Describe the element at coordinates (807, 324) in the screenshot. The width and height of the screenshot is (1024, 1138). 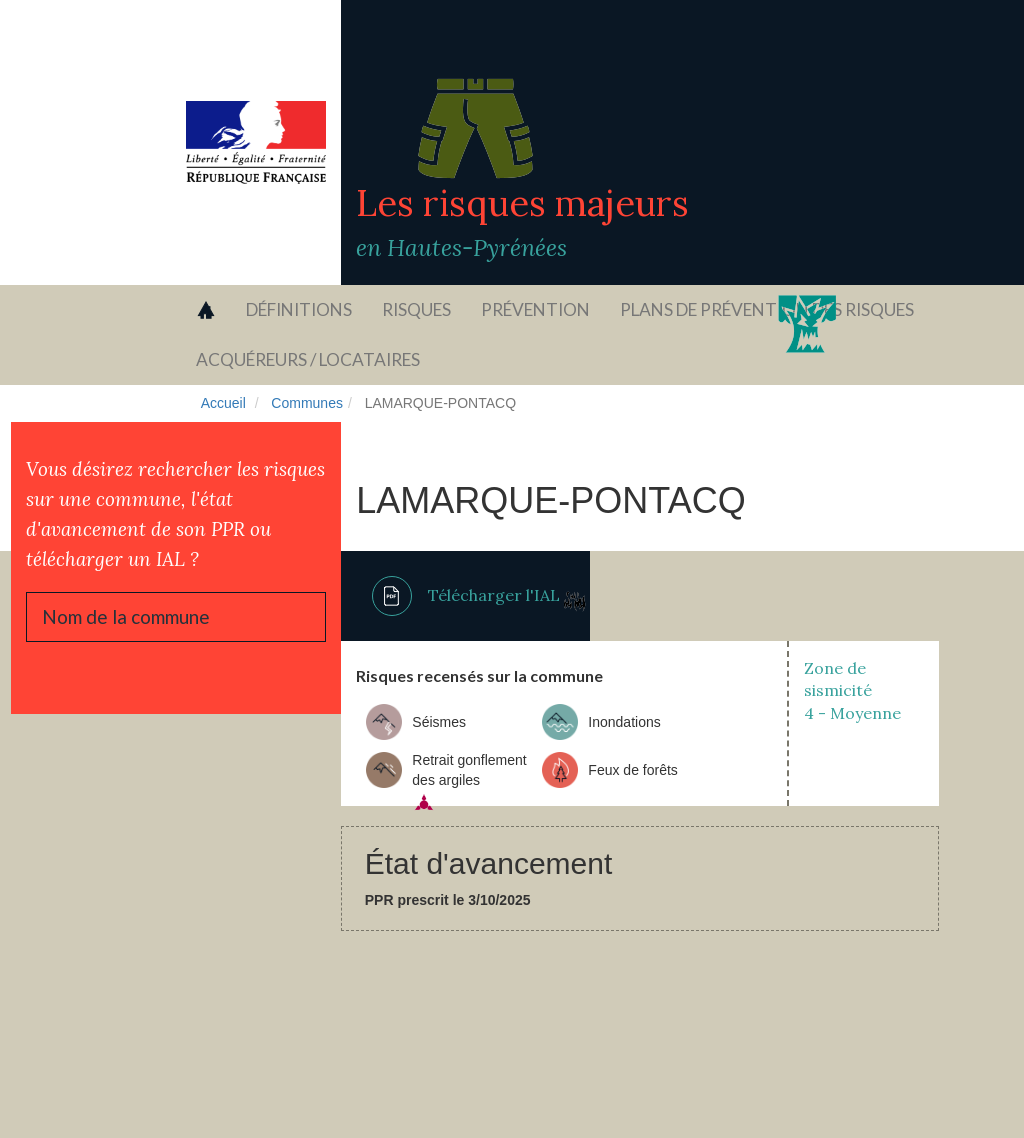
I see `indicates a cursed or haunted forest area` at that location.